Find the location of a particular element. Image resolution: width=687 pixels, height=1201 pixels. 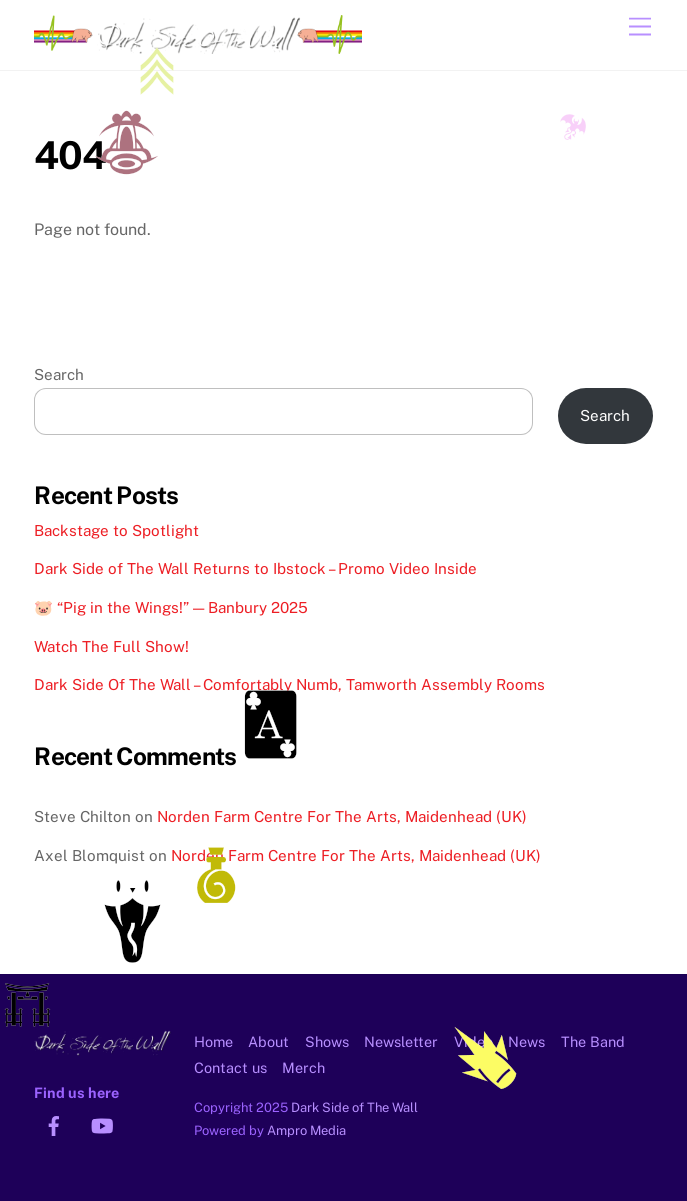

indicates sergeant rank or military status is located at coordinates (157, 71).